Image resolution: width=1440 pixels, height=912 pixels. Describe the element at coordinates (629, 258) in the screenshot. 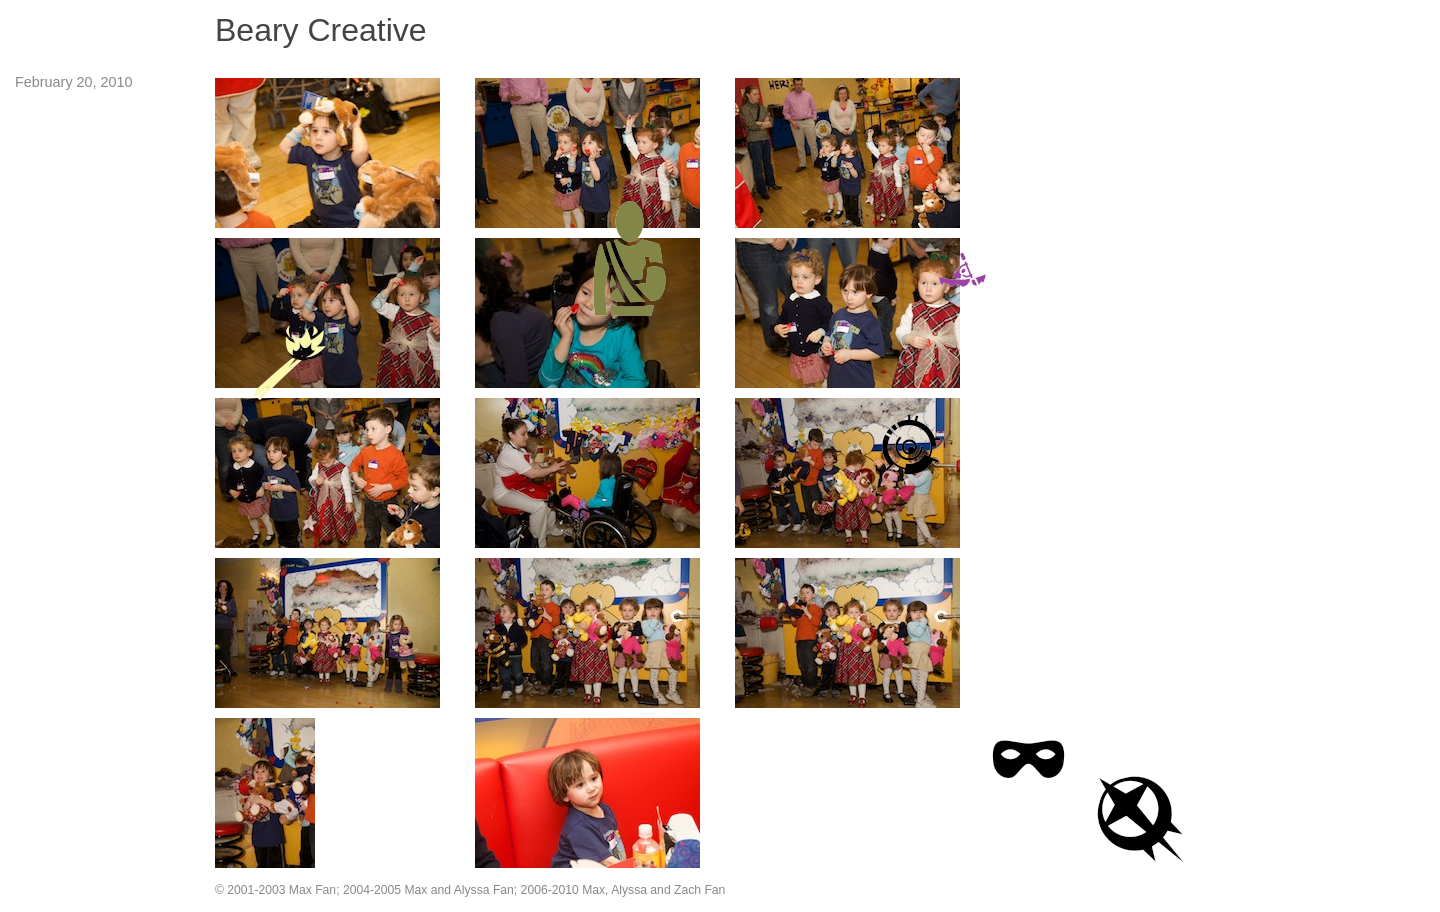

I see `indicates an injury or medical condition` at that location.